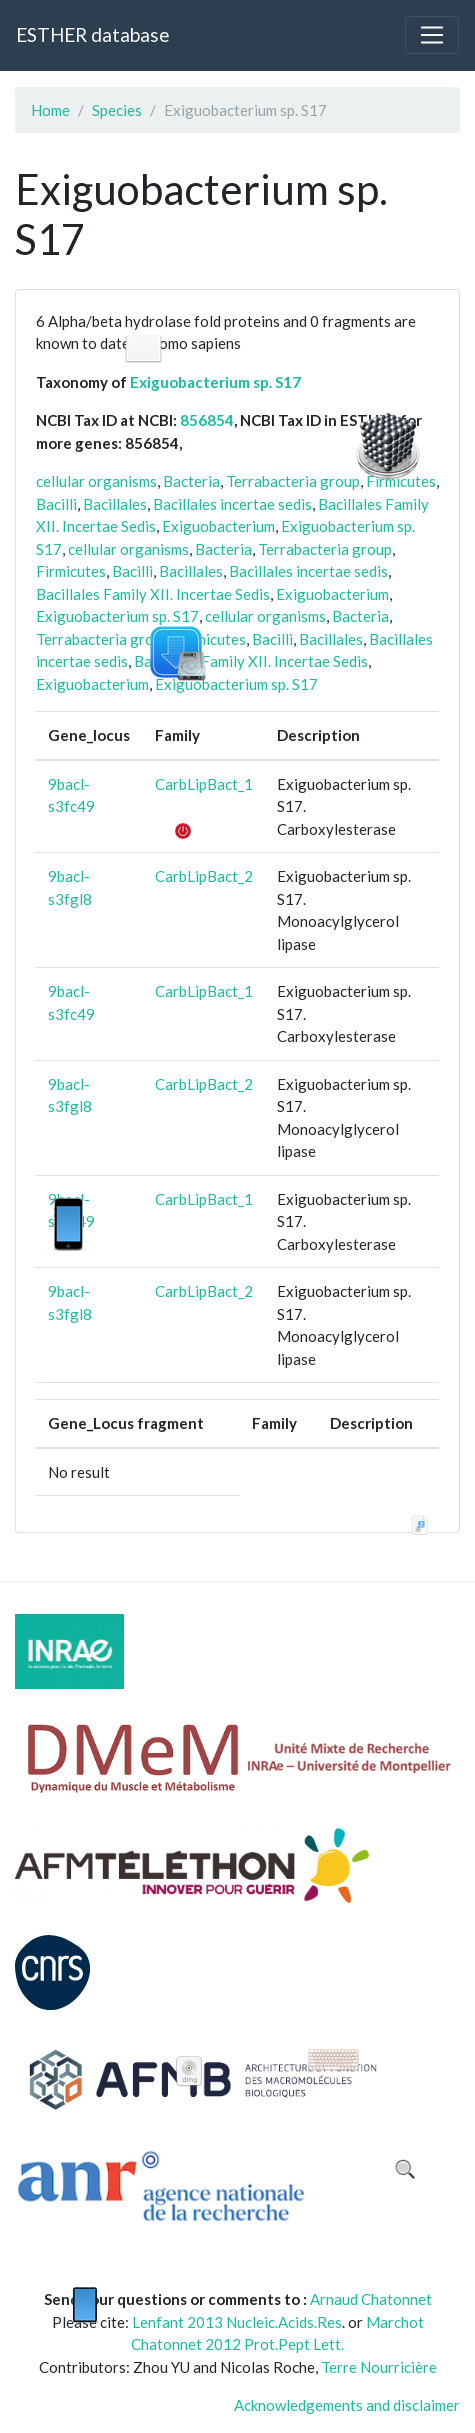  Describe the element at coordinates (143, 348) in the screenshot. I see `magic trackpad connected via bluetooth` at that location.